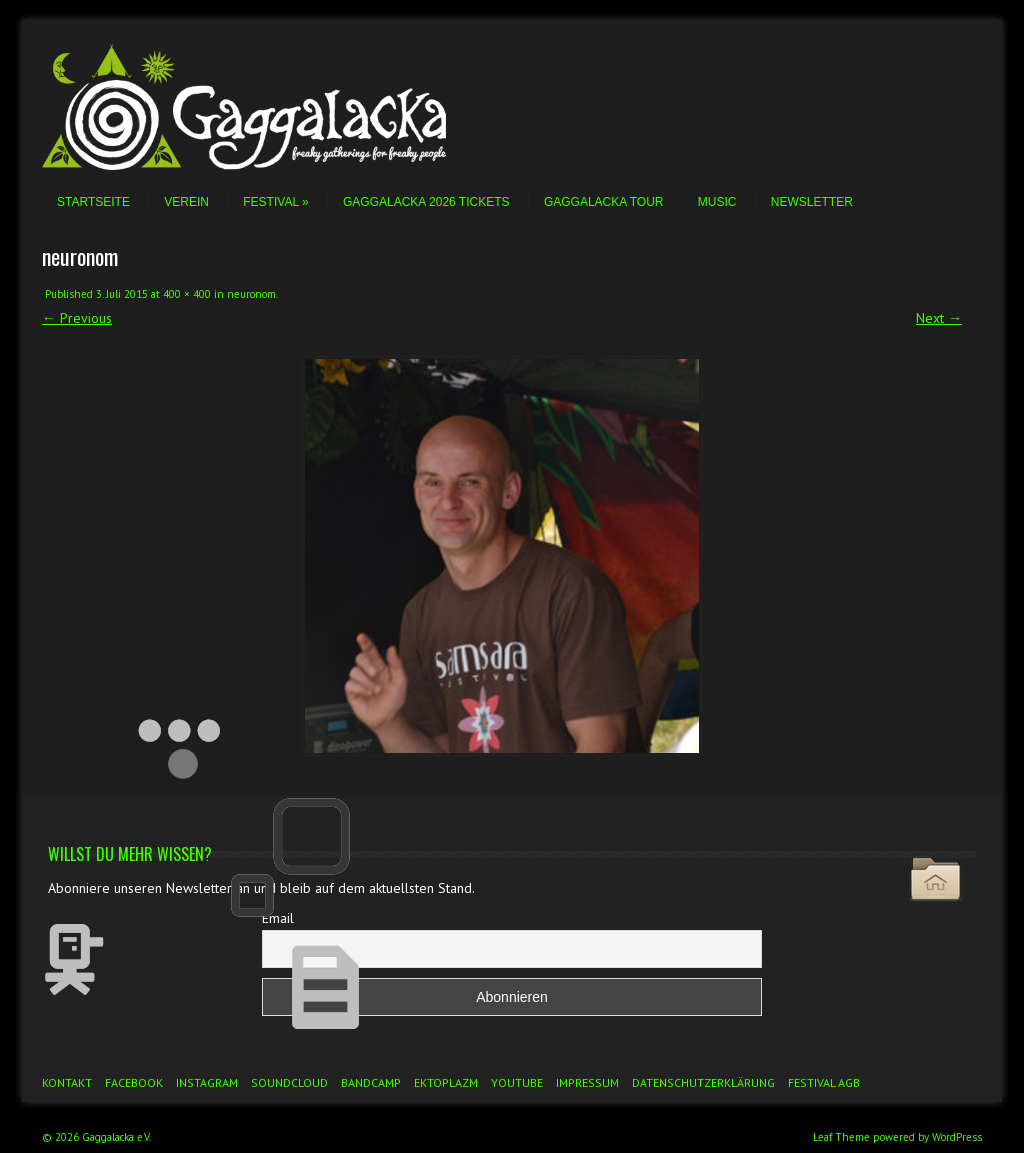 This screenshot has height=1153, width=1024. I want to click on searching for available wireless networks, so click(183, 727).